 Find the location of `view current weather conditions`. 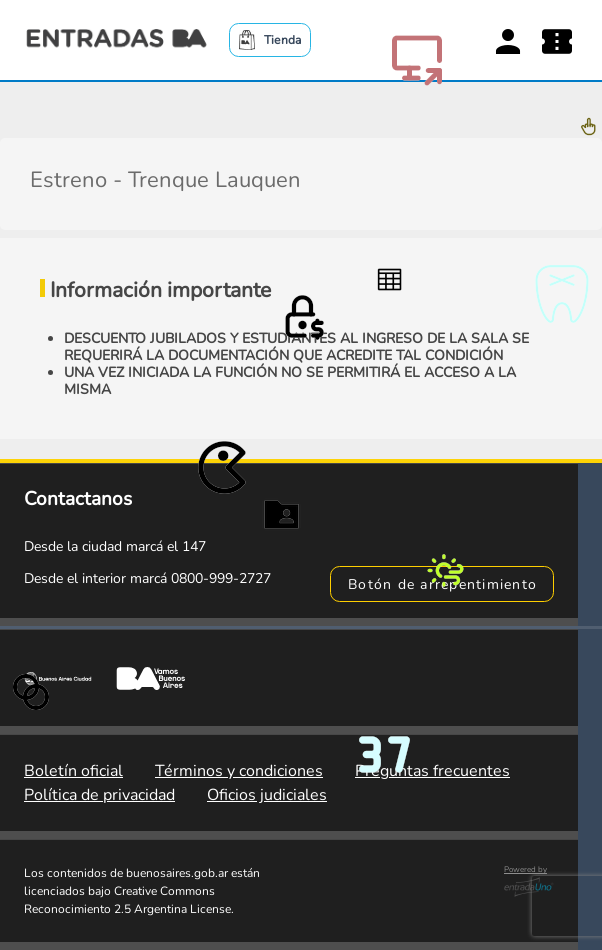

view current weather conditions is located at coordinates (445, 570).